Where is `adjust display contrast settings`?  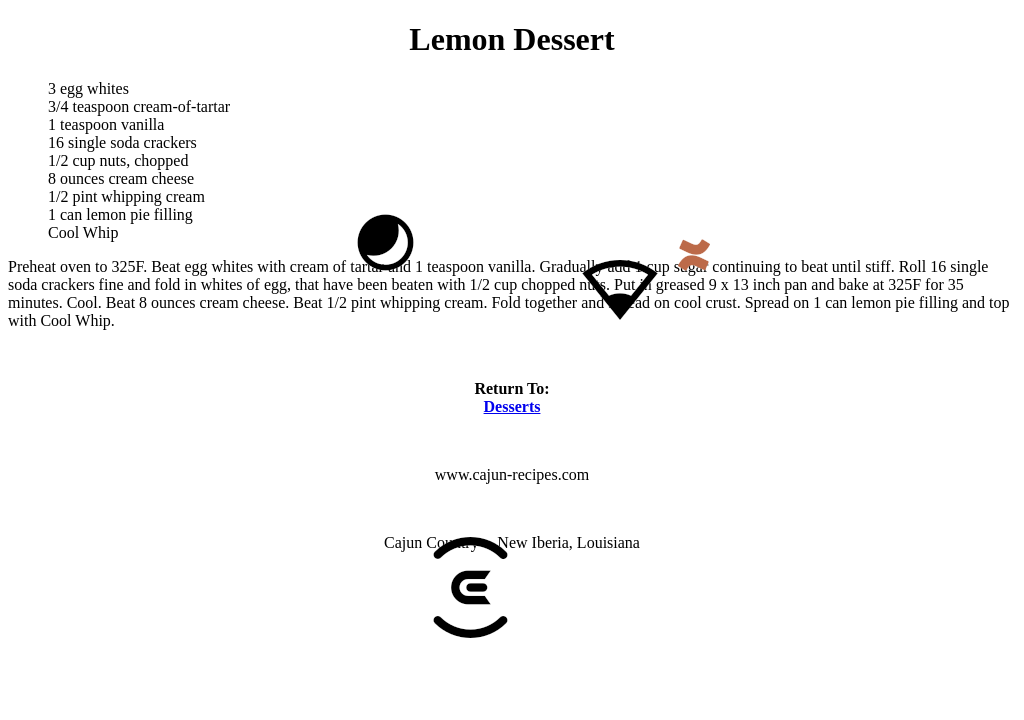 adjust display contrast settings is located at coordinates (385, 242).